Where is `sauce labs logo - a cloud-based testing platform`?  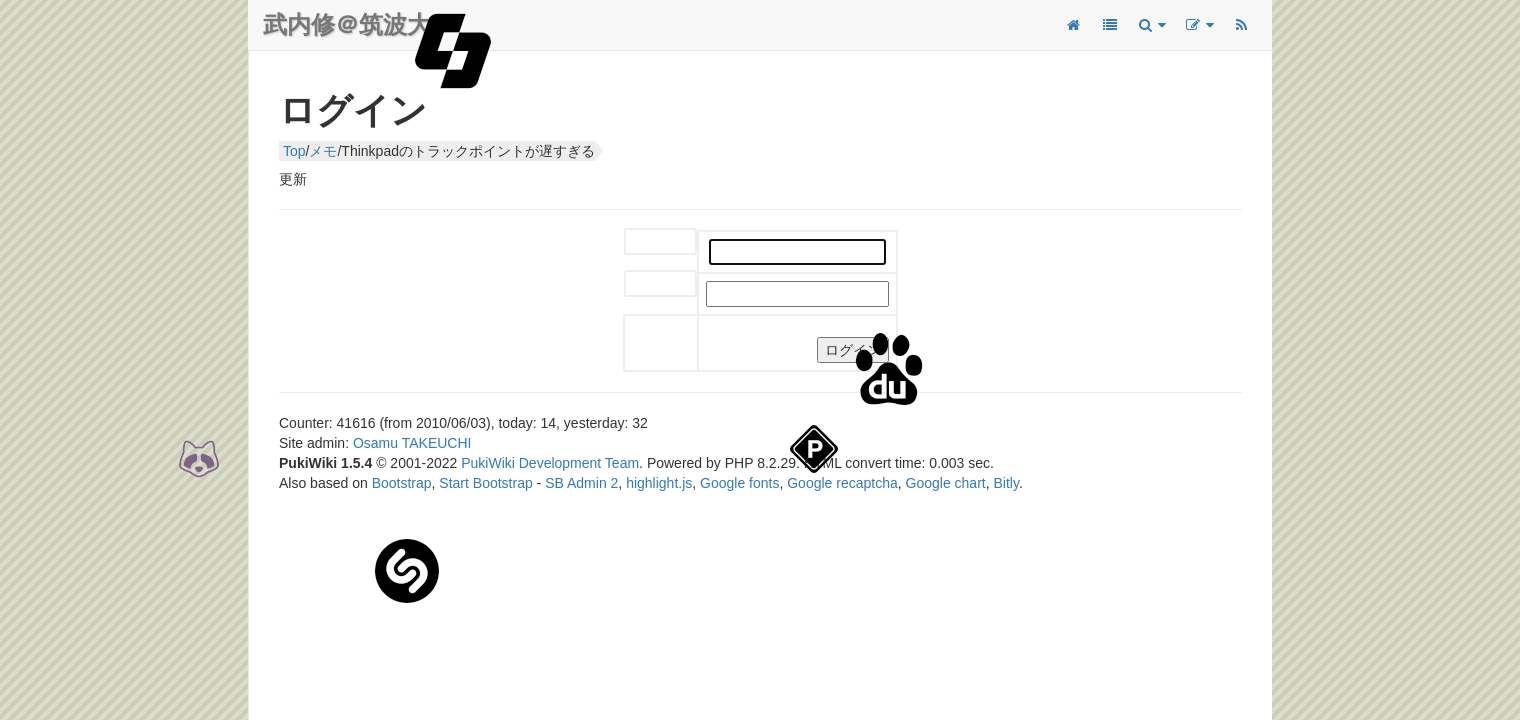 sauce labs logo - a cloud-based testing platform is located at coordinates (453, 51).